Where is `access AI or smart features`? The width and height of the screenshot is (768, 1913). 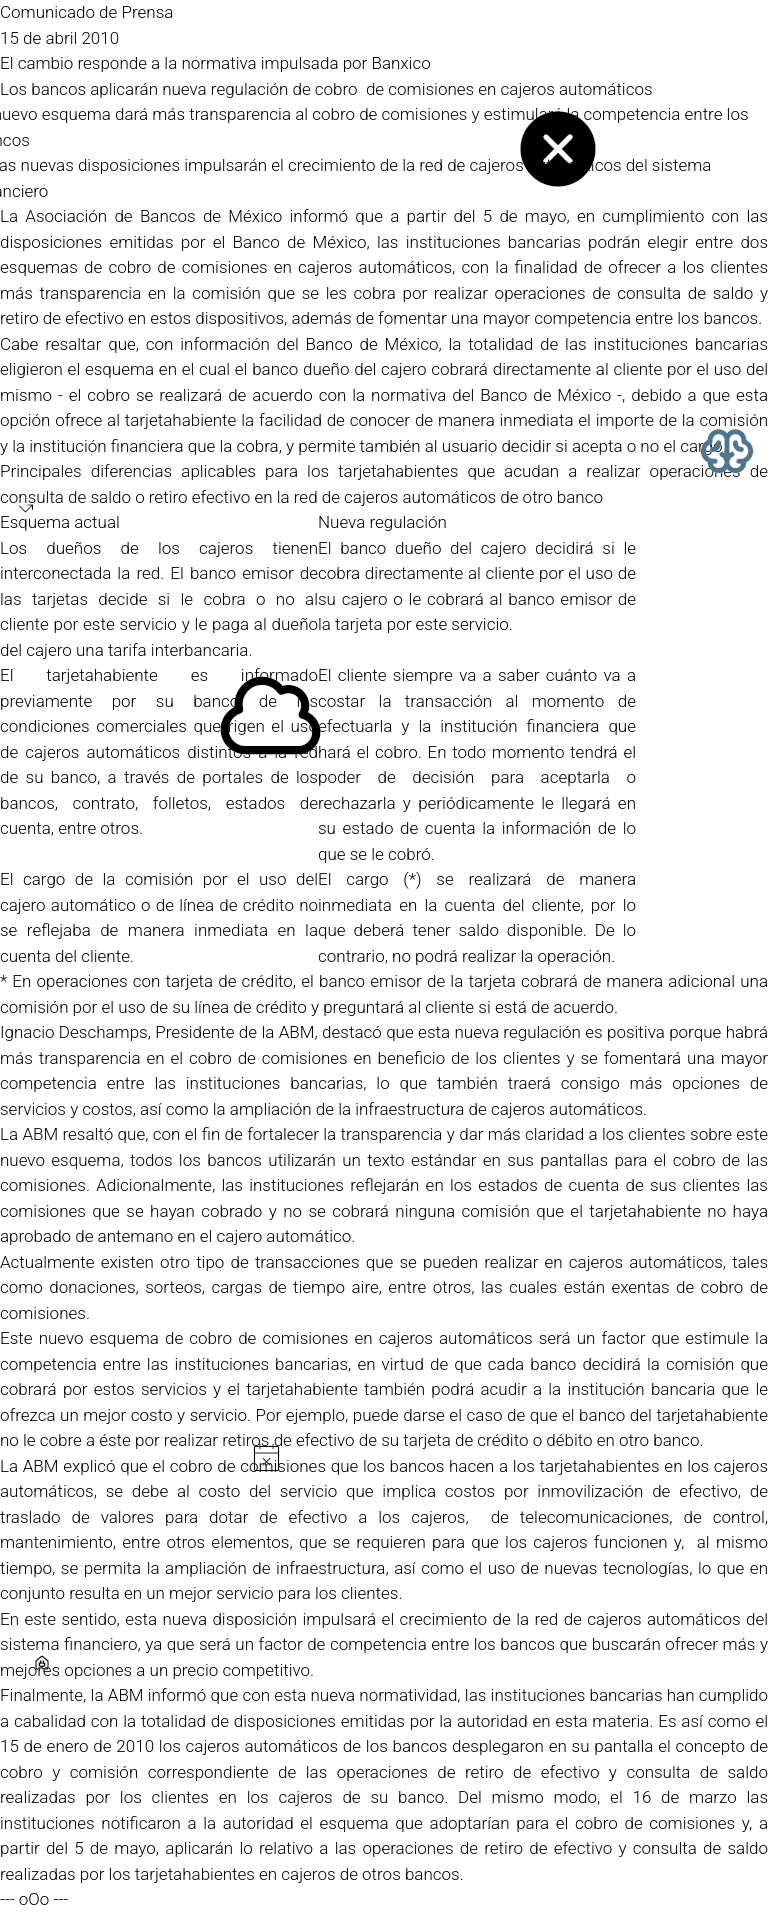
access AI or smart features is located at coordinates (727, 452).